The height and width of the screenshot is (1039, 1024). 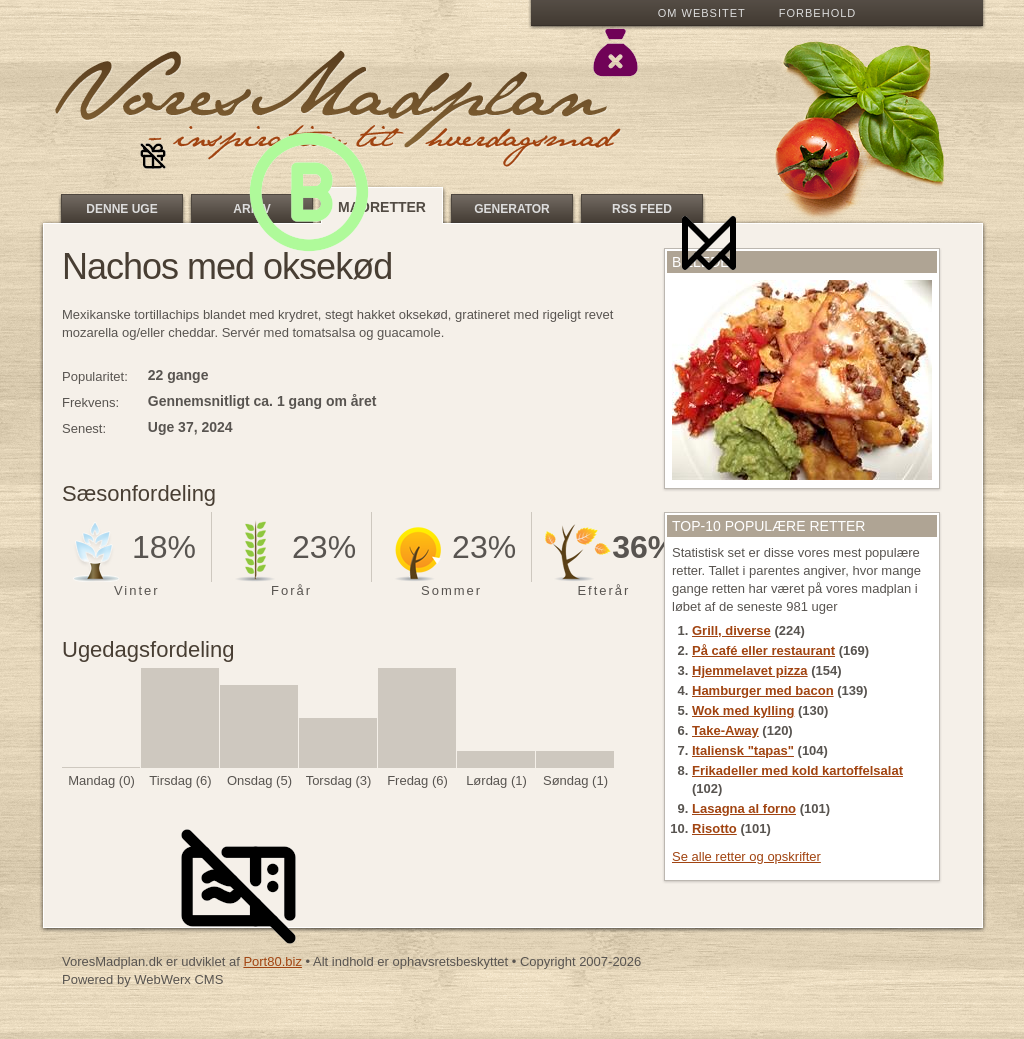 What do you see at coordinates (153, 156) in the screenshot?
I see `gift or reward unavailable` at bounding box center [153, 156].